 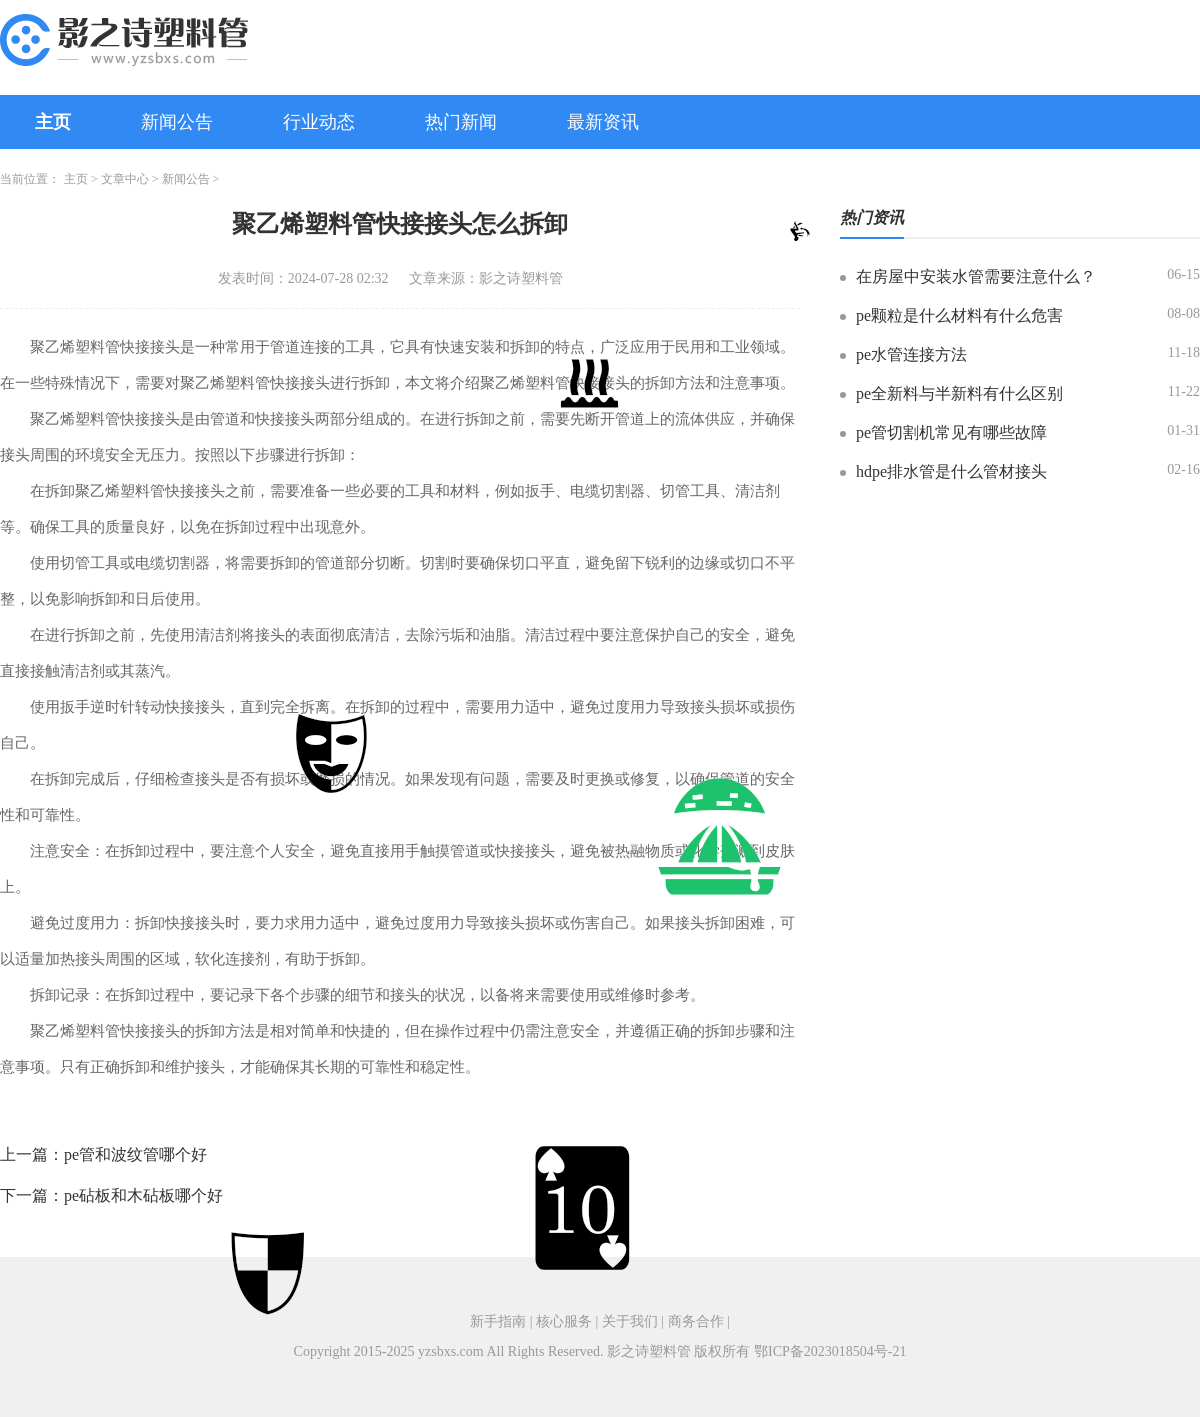 I want to click on indicates a hot surface warning, so click(x=589, y=383).